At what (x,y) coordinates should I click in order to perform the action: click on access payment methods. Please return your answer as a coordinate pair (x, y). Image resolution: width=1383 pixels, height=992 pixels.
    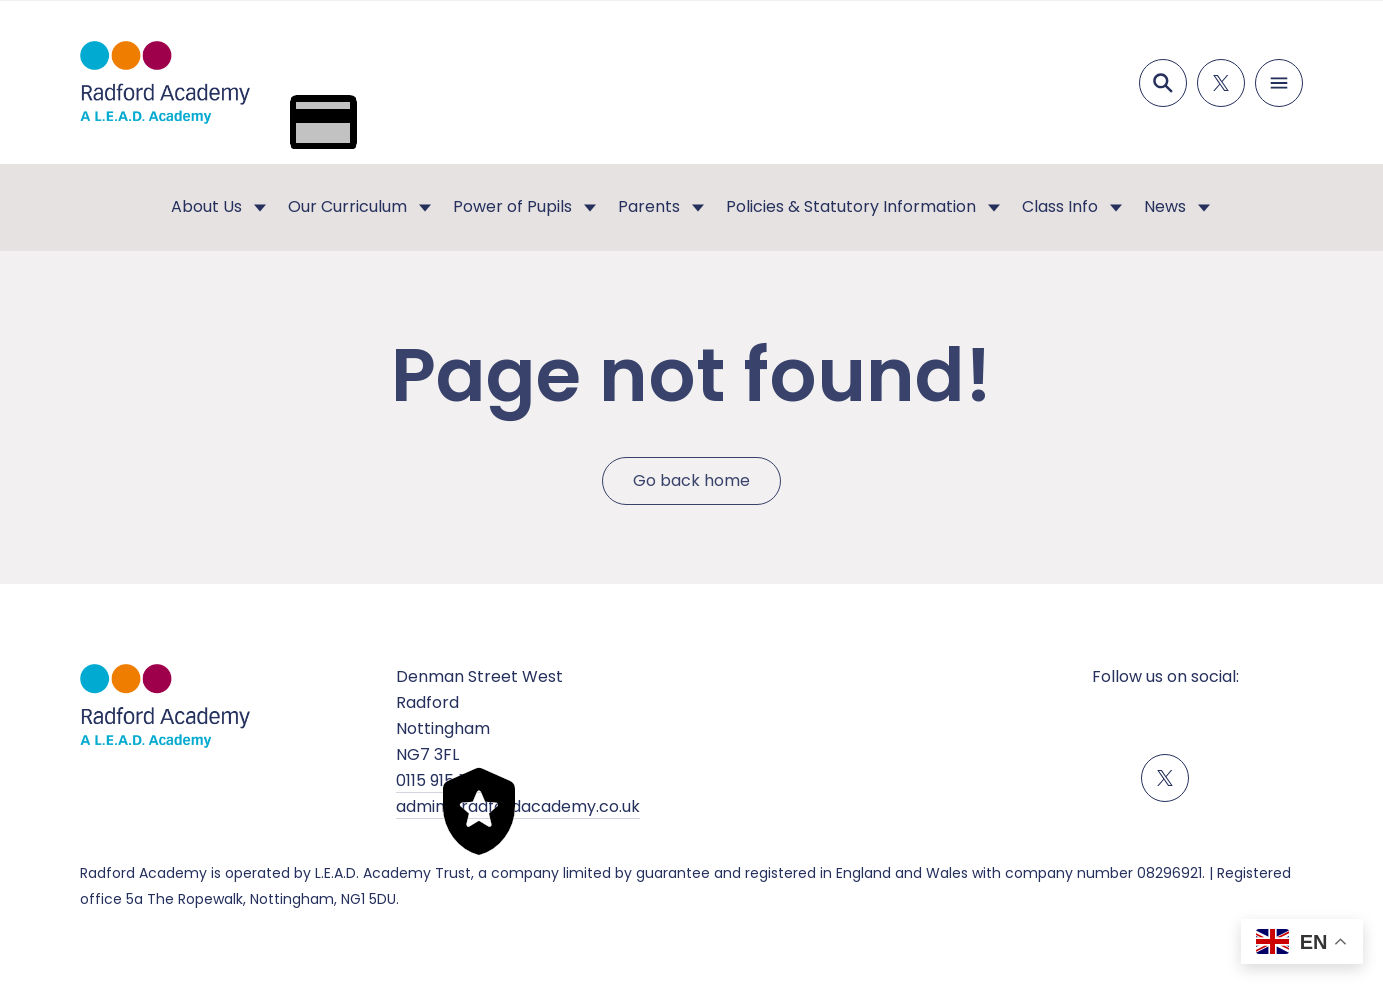
    Looking at the image, I should click on (323, 122).